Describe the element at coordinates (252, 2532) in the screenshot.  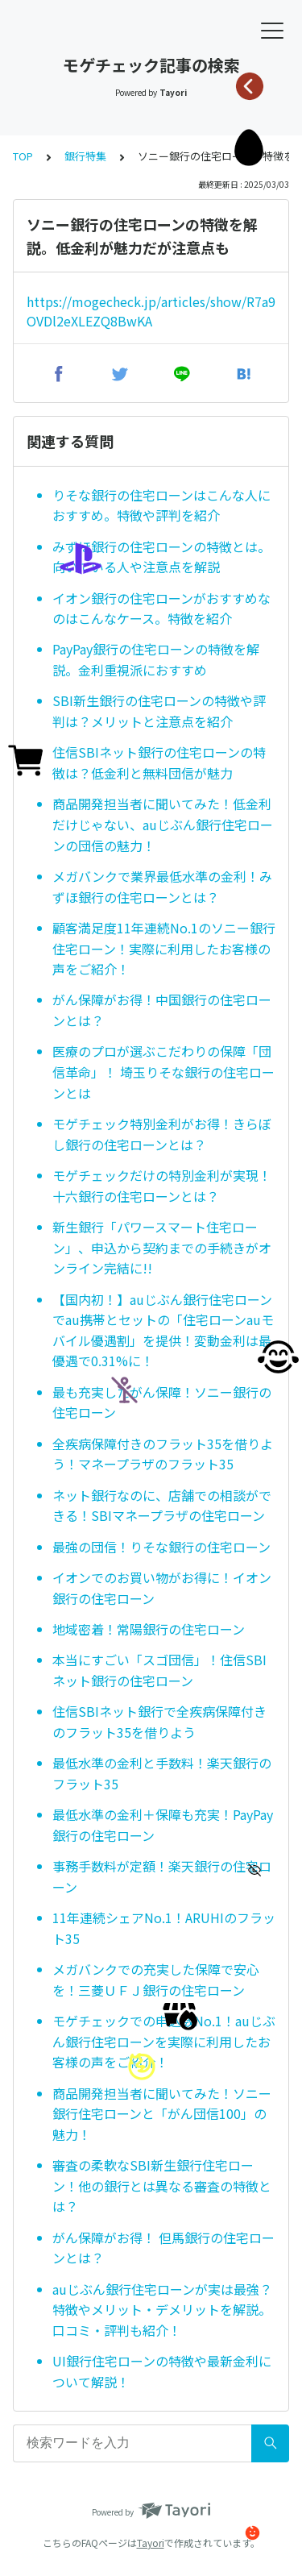
I see `switch to kids mode or child-friendly content` at that location.